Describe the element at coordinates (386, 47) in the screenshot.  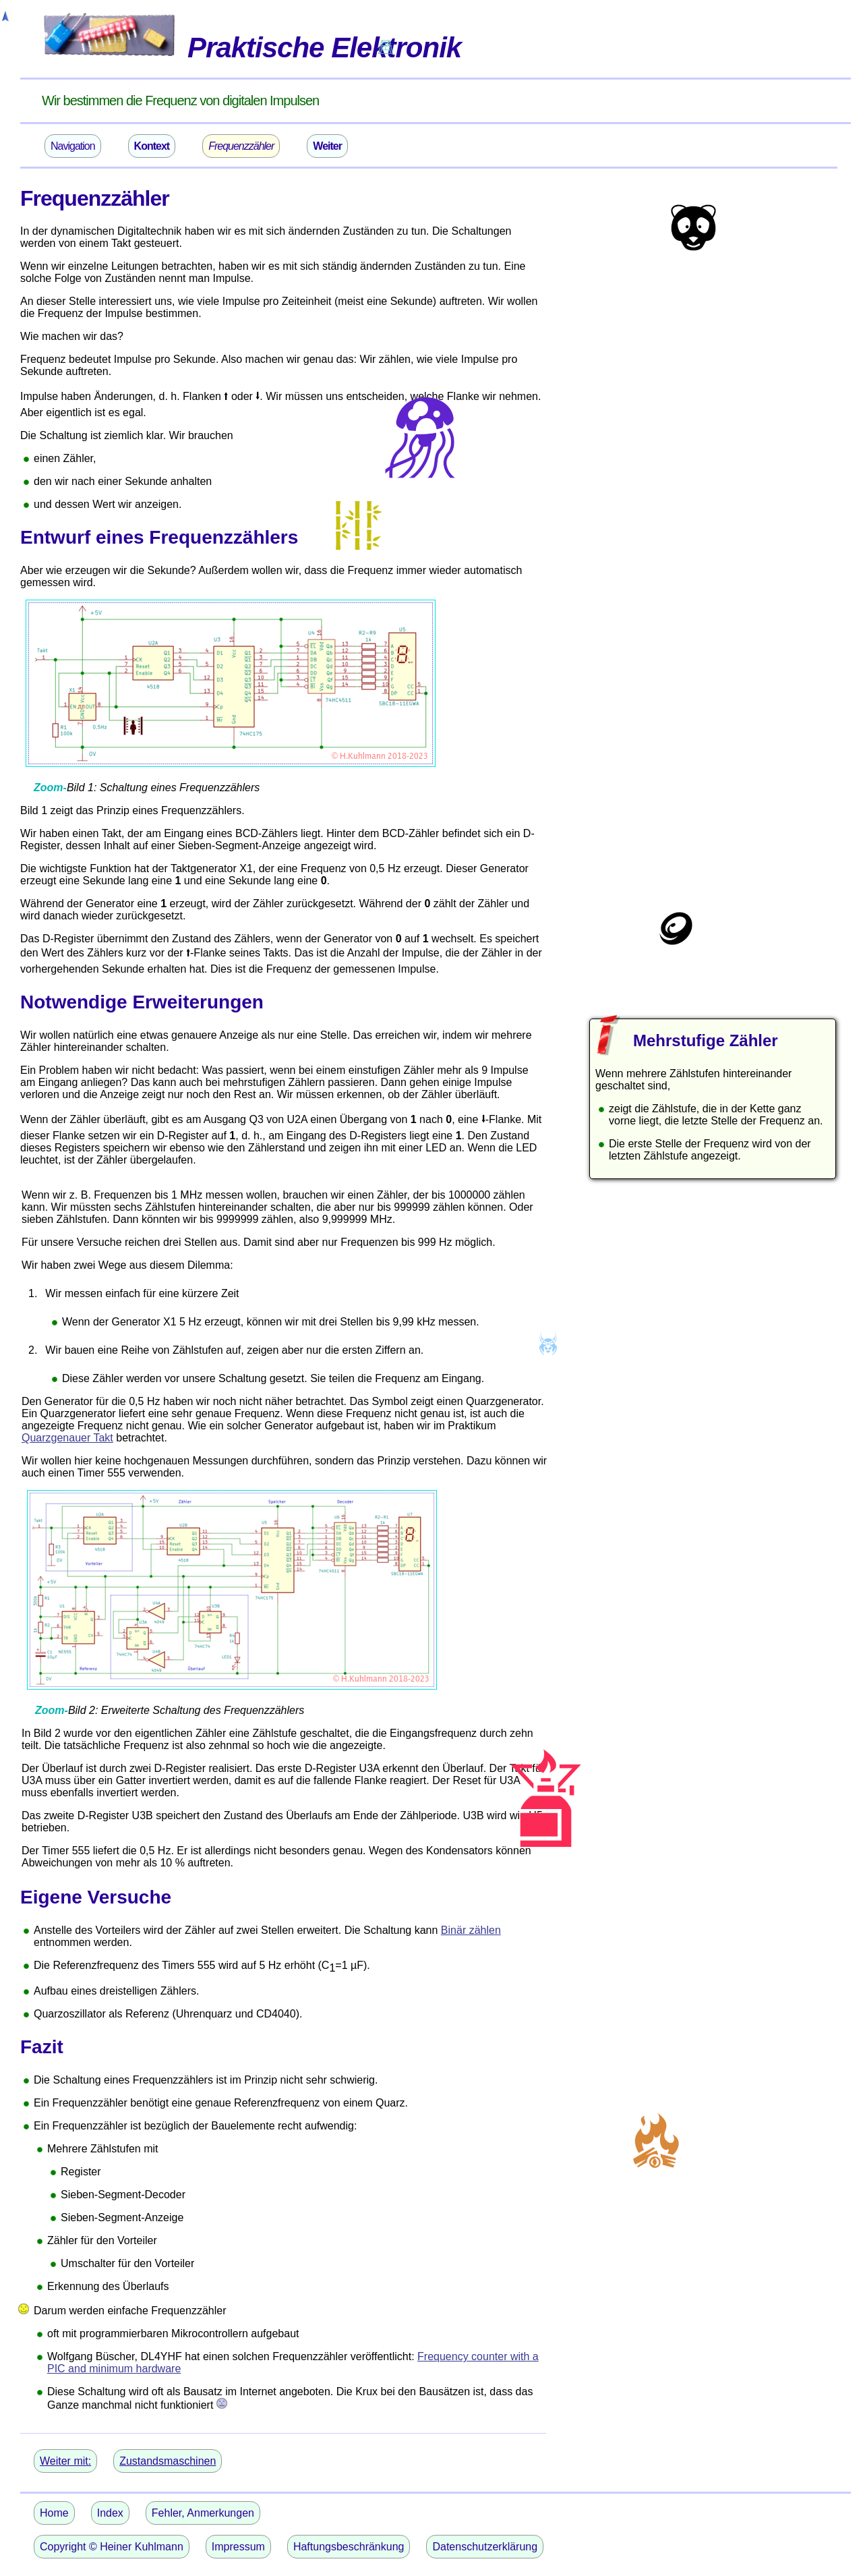
I see `view tennis court availability` at that location.